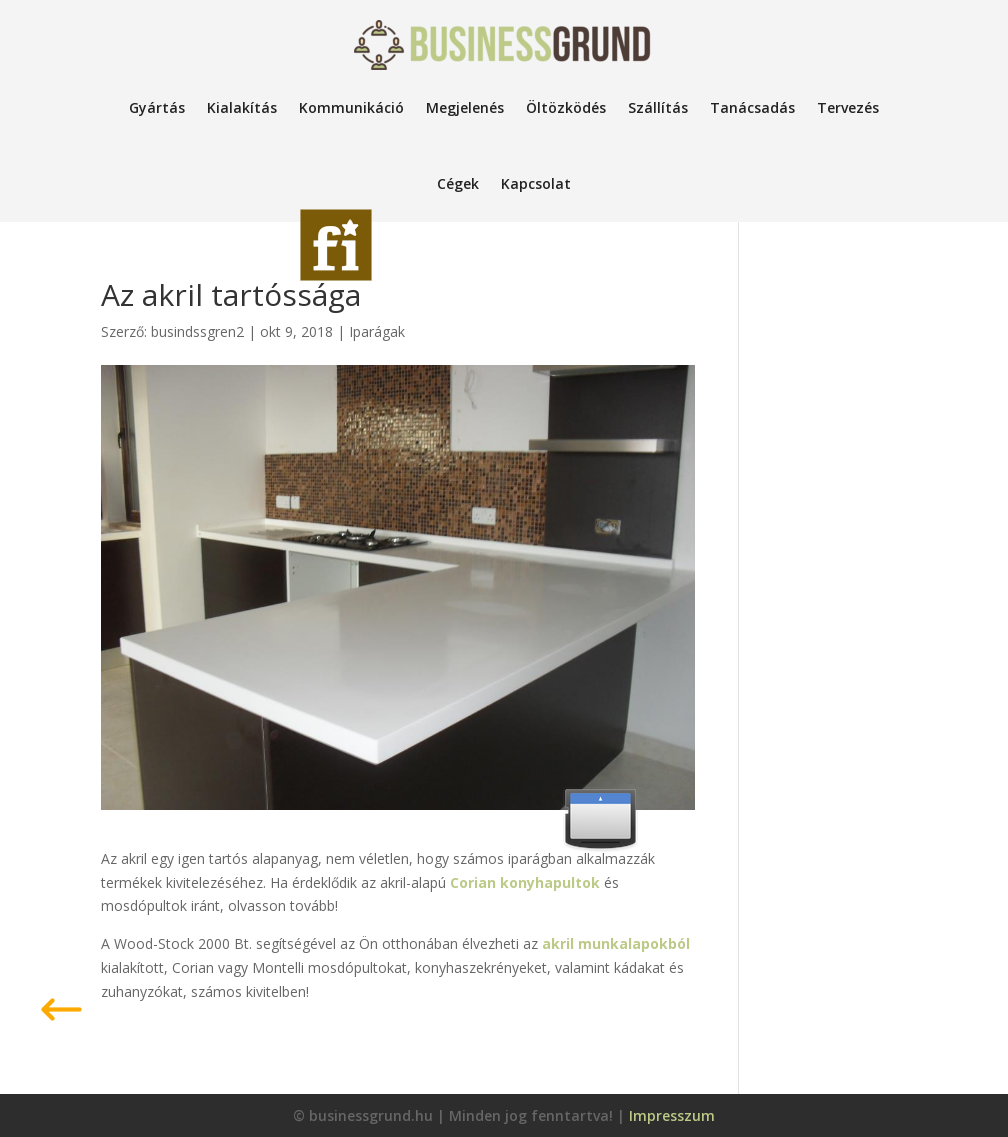 The image size is (1008, 1137). Describe the element at coordinates (61, 1009) in the screenshot. I see `go back to the previous page` at that location.